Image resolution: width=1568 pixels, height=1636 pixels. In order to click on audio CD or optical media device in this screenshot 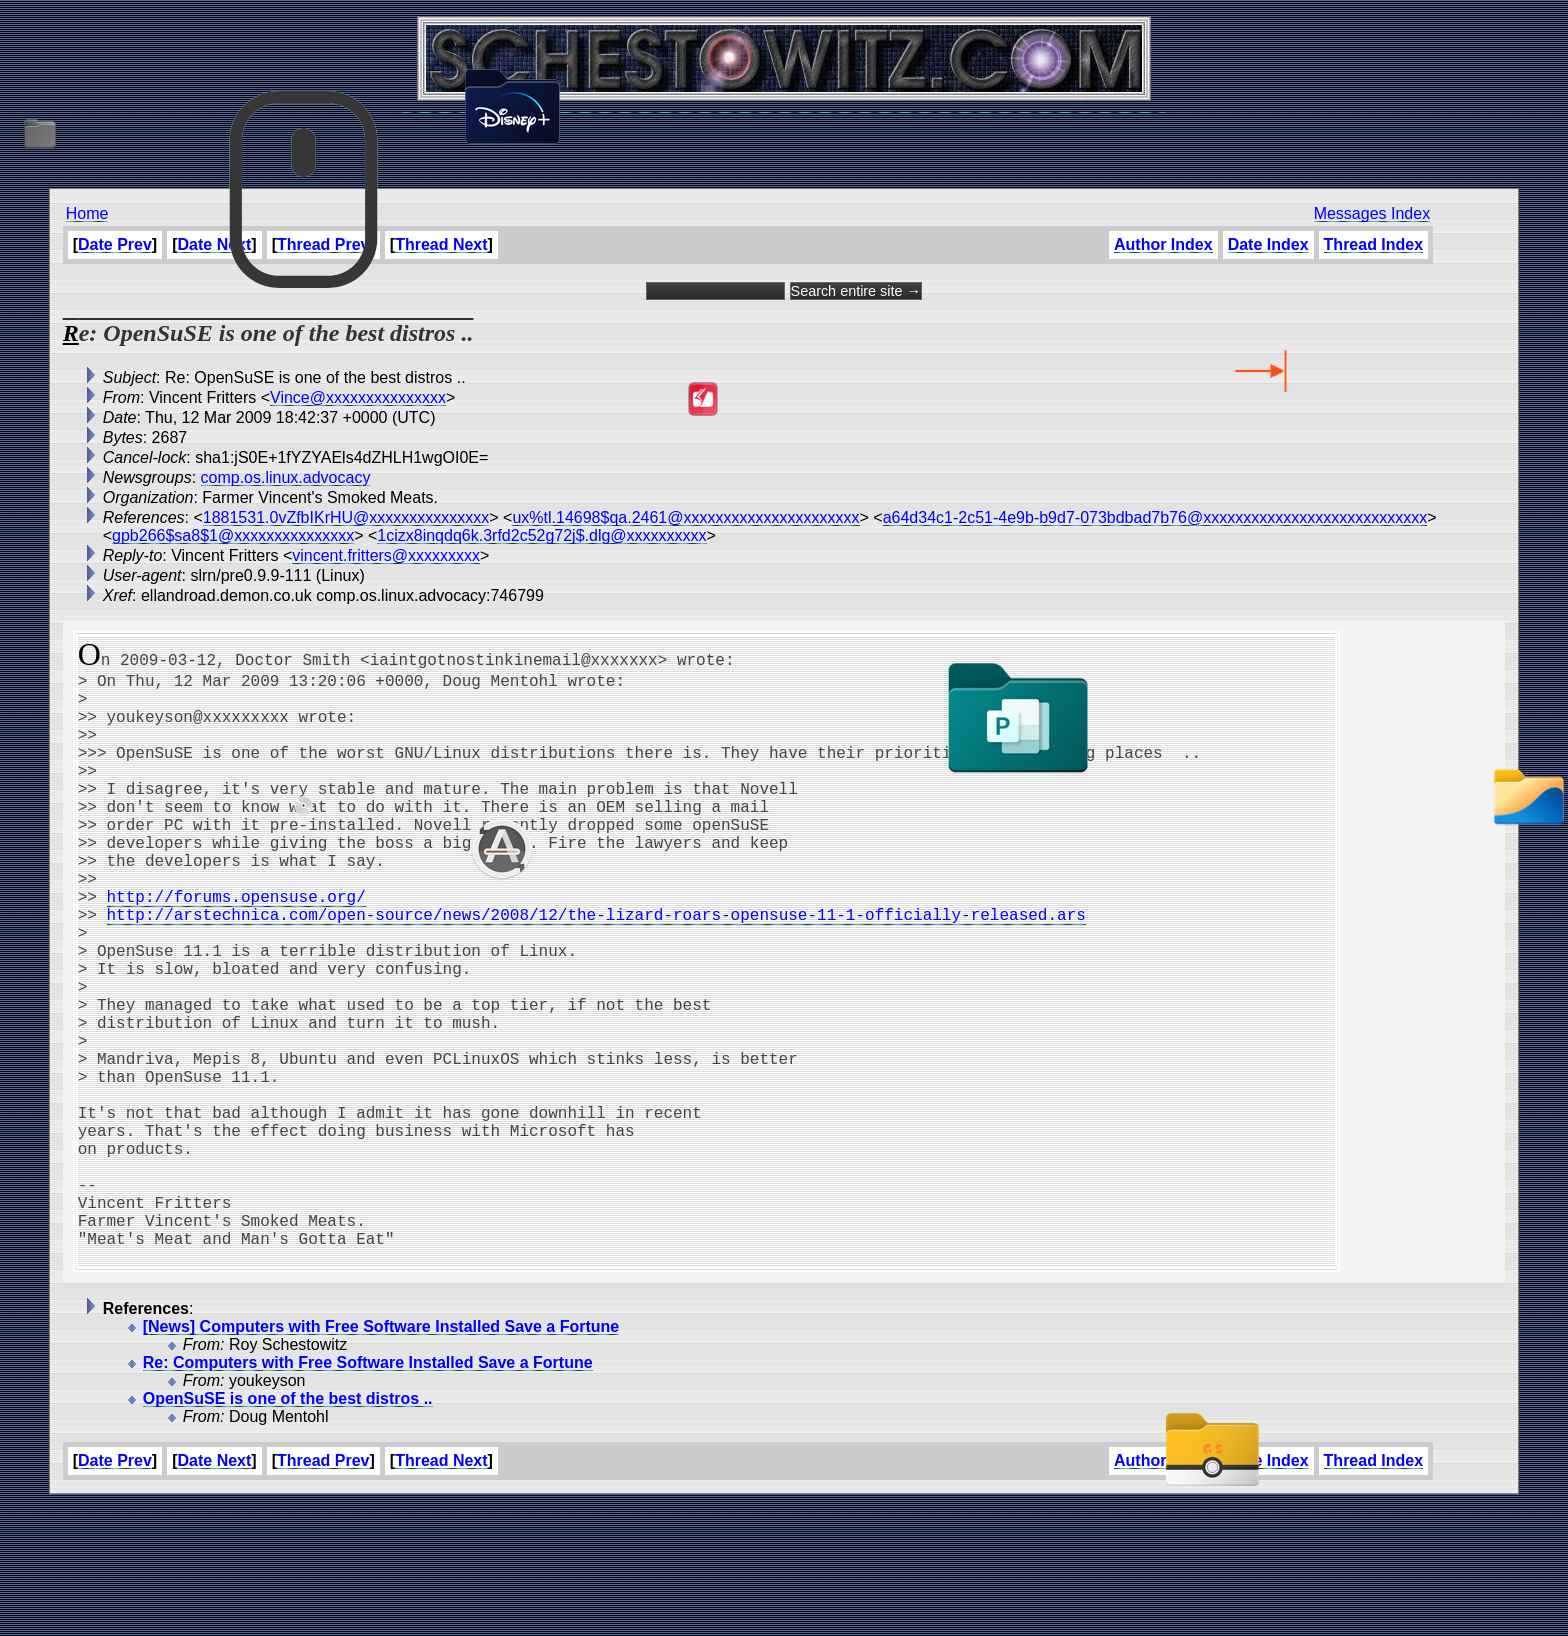, I will do `click(303, 805)`.